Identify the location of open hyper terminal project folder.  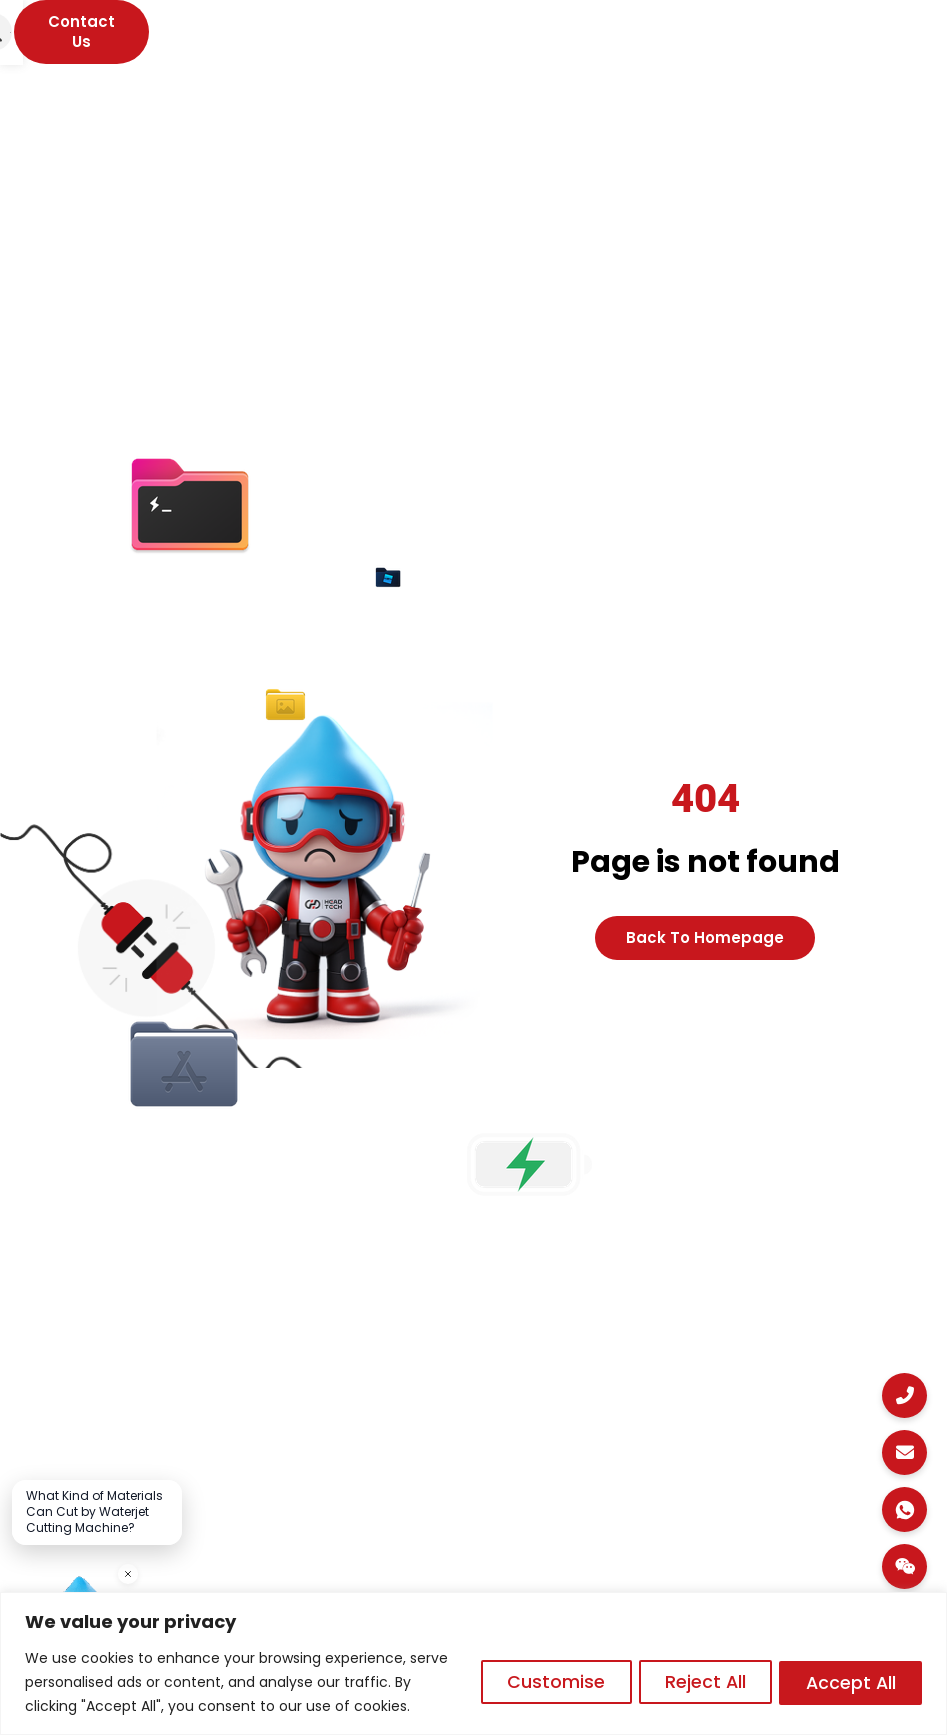
(189, 507).